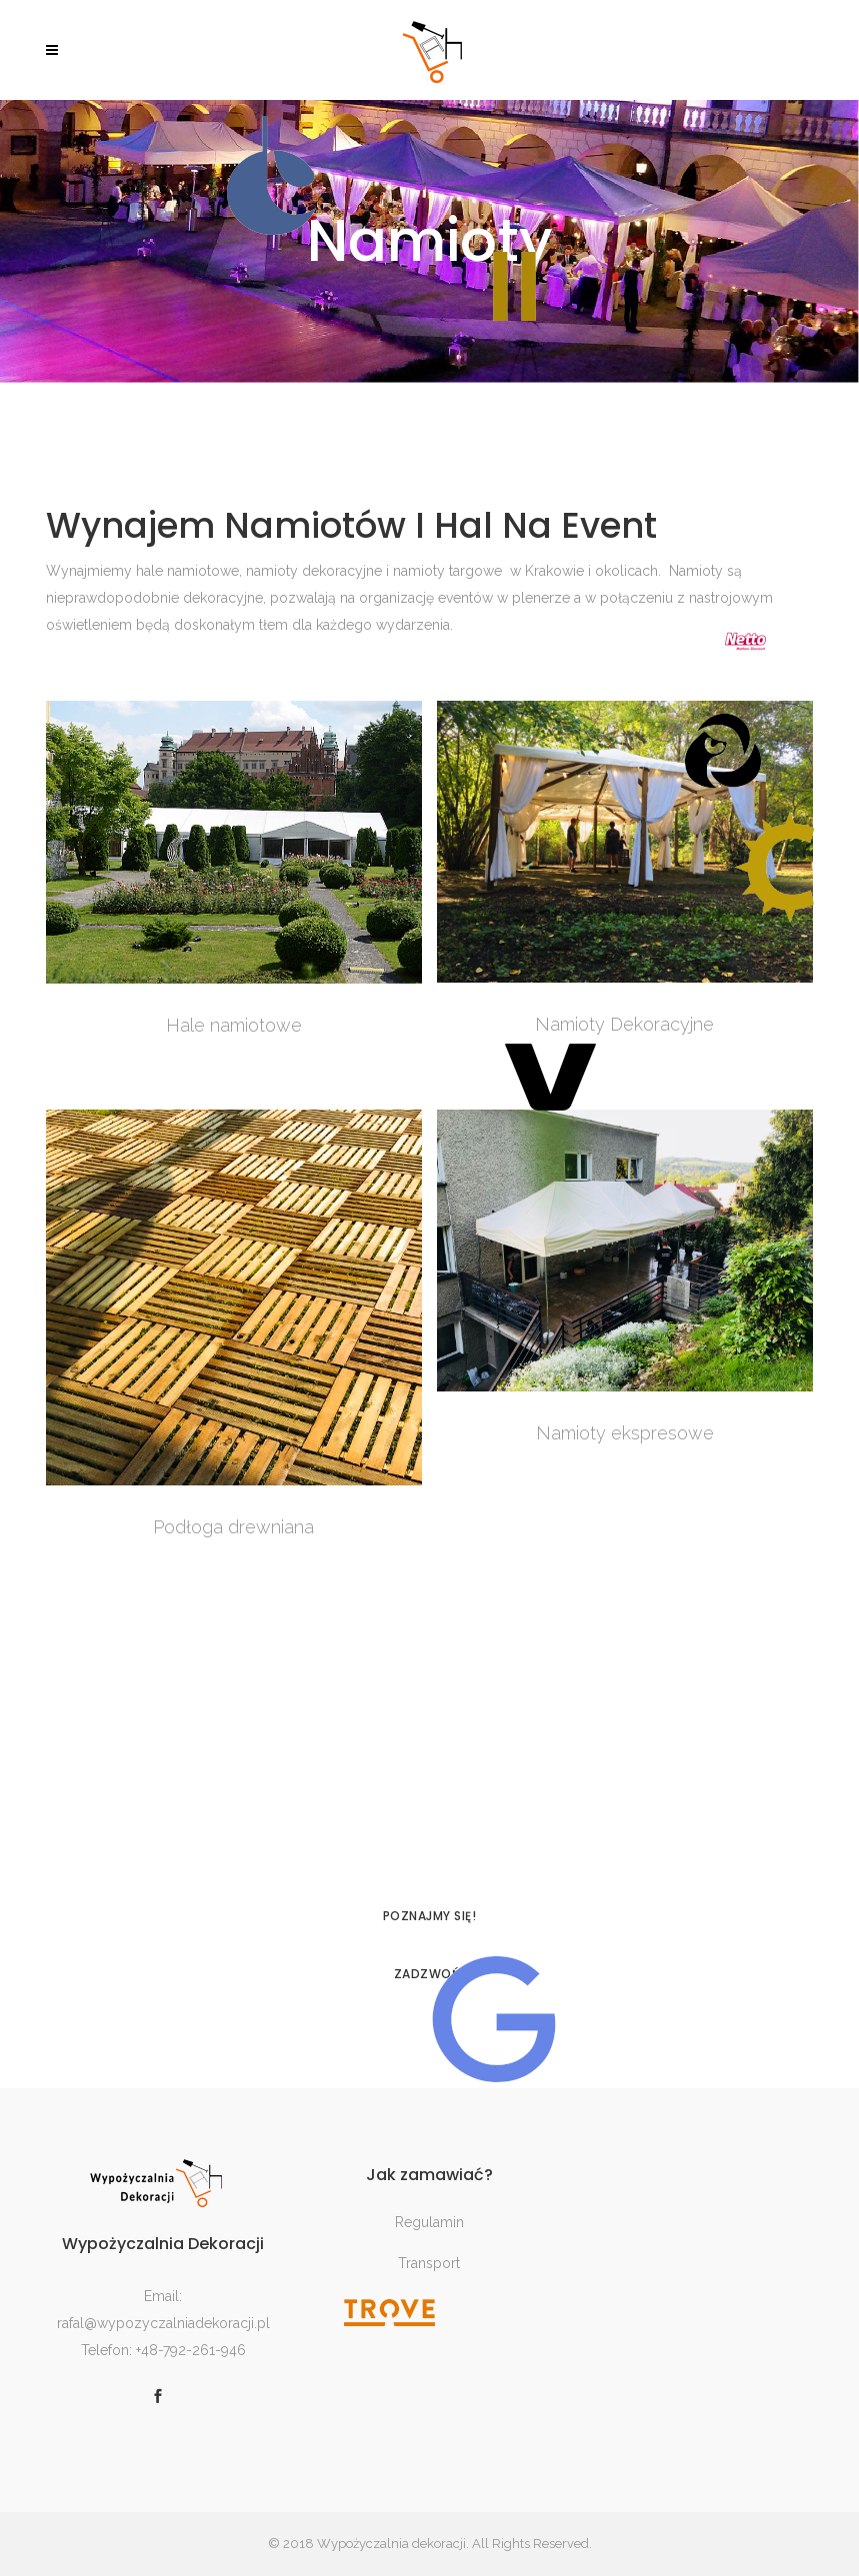  What do you see at coordinates (550, 1077) in the screenshot?
I see `open veed video editing app` at bounding box center [550, 1077].